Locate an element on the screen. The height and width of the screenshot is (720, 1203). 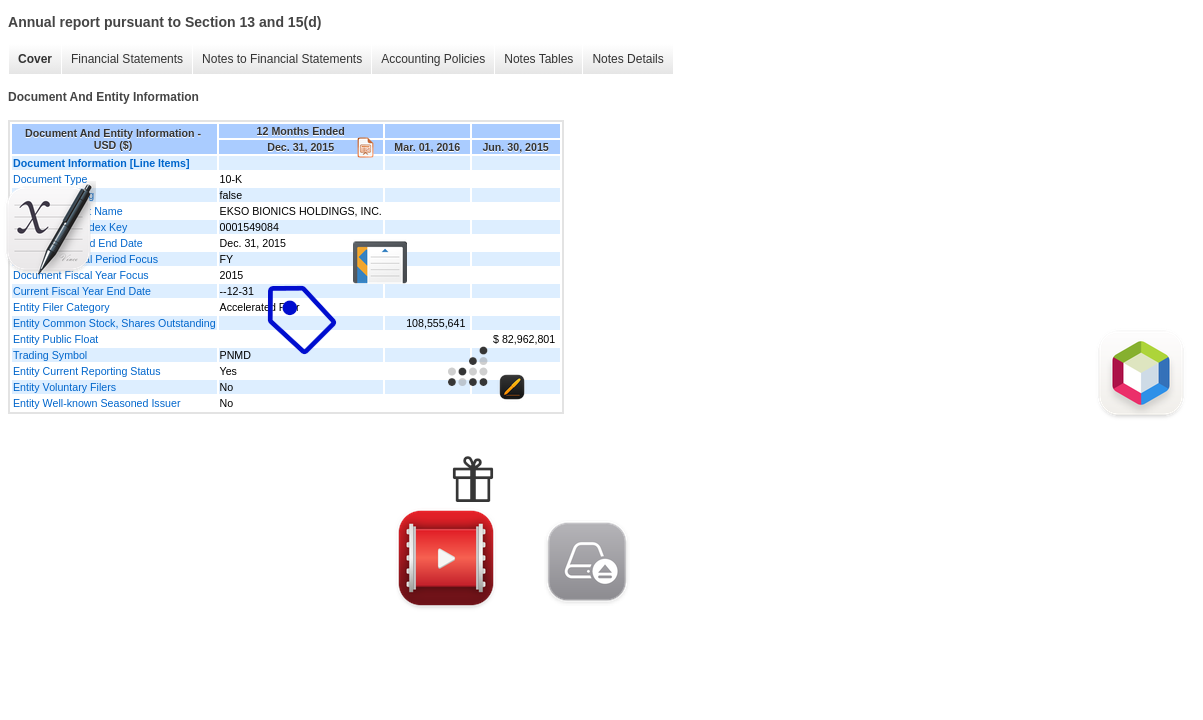
add or edit tags for music tracks is located at coordinates (302, 320).